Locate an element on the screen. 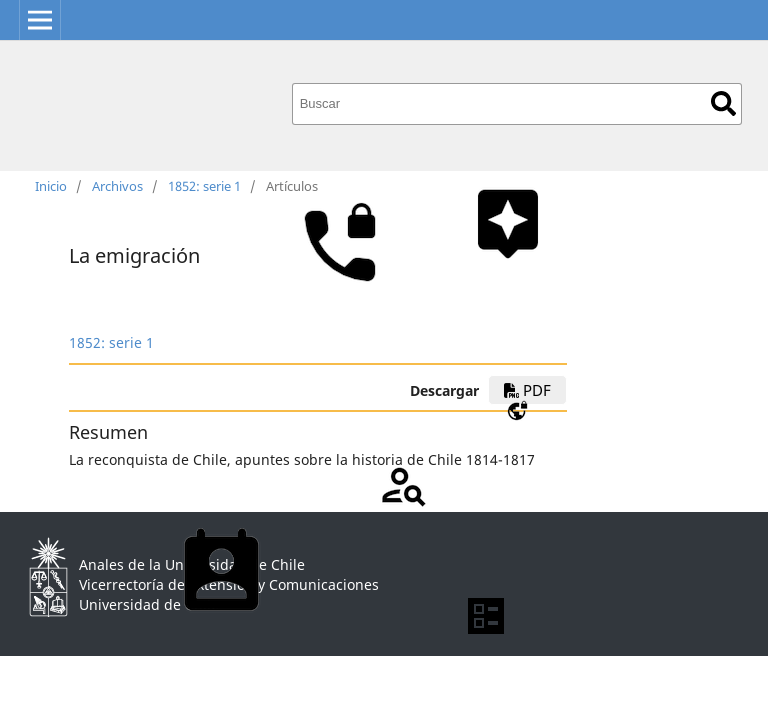 The image size is (768, 720). view ballot or voting options is located at coordinates (486, 616).